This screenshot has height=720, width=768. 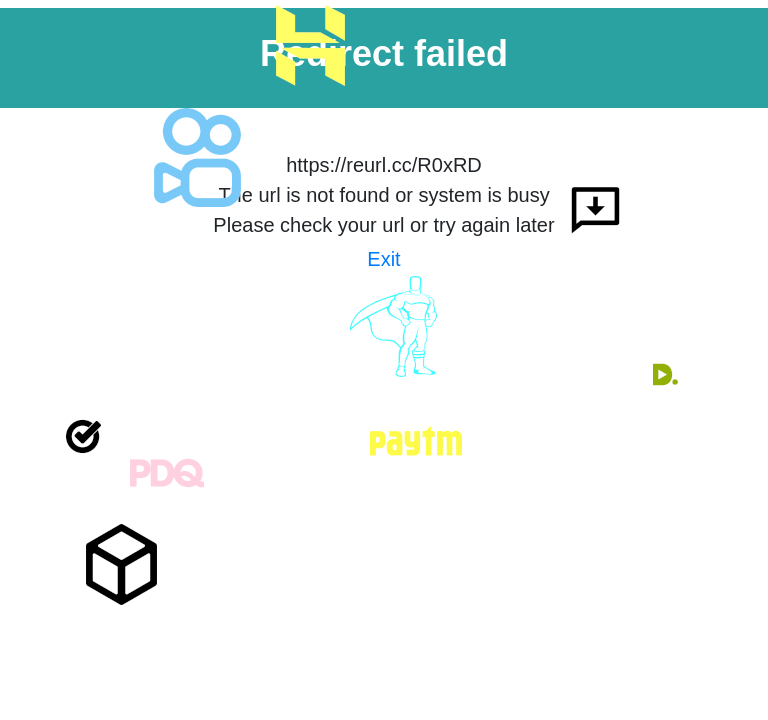 What do you see at coordinates (310, 45) in the screenshot?
I see `Hostinger web hosting service logo` at bounding box center [310, 45].